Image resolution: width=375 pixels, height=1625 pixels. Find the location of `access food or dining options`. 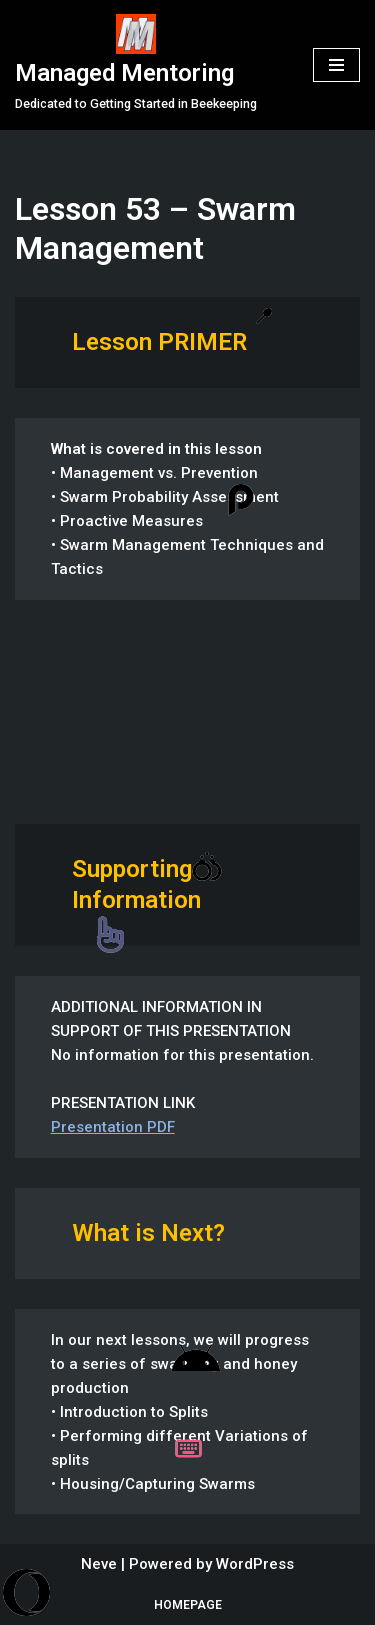

access food or dining options is located at coordinates (264, 316).